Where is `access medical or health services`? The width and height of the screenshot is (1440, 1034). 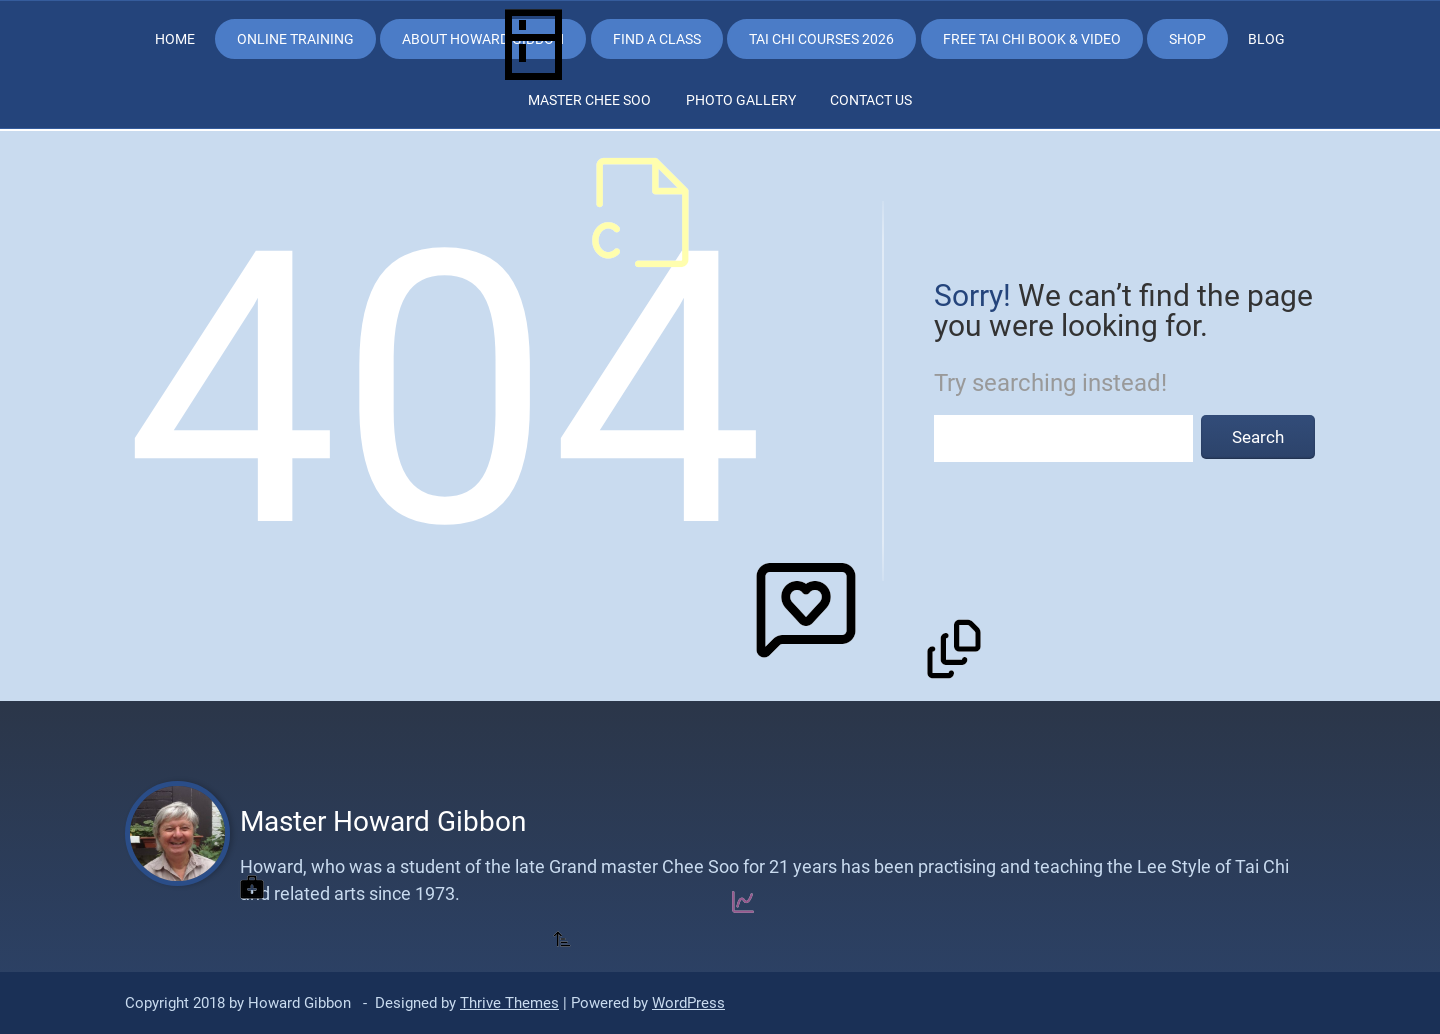 access medical or health services is located at coordinates (252, 887).